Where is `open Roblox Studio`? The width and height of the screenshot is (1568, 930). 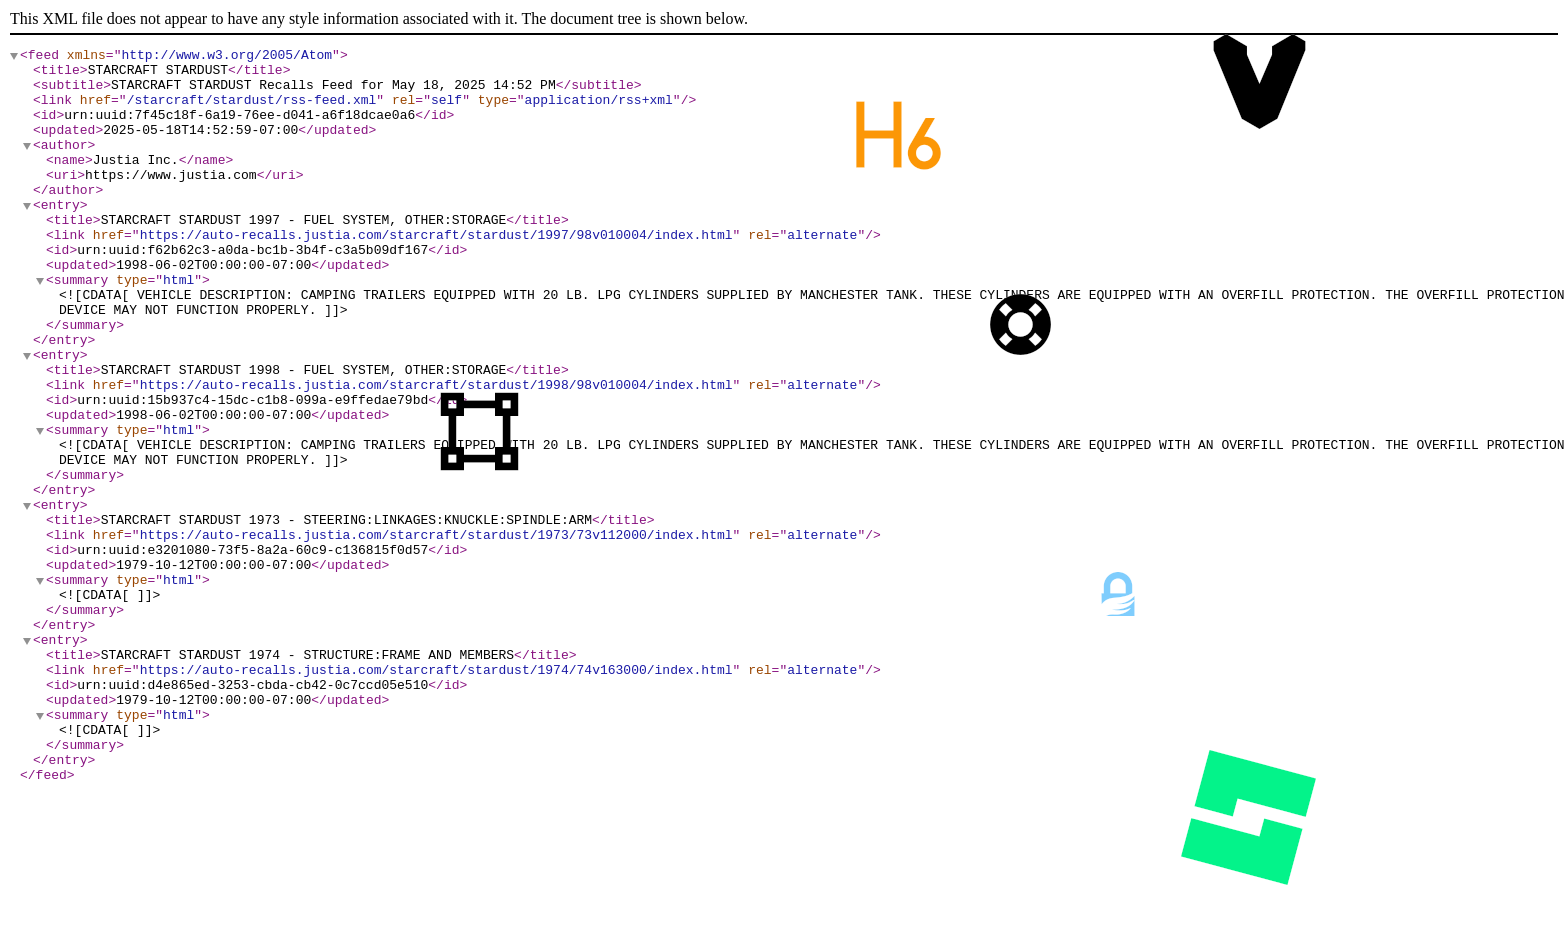 open Roblox Studio is located at coordinates (1248, 817).